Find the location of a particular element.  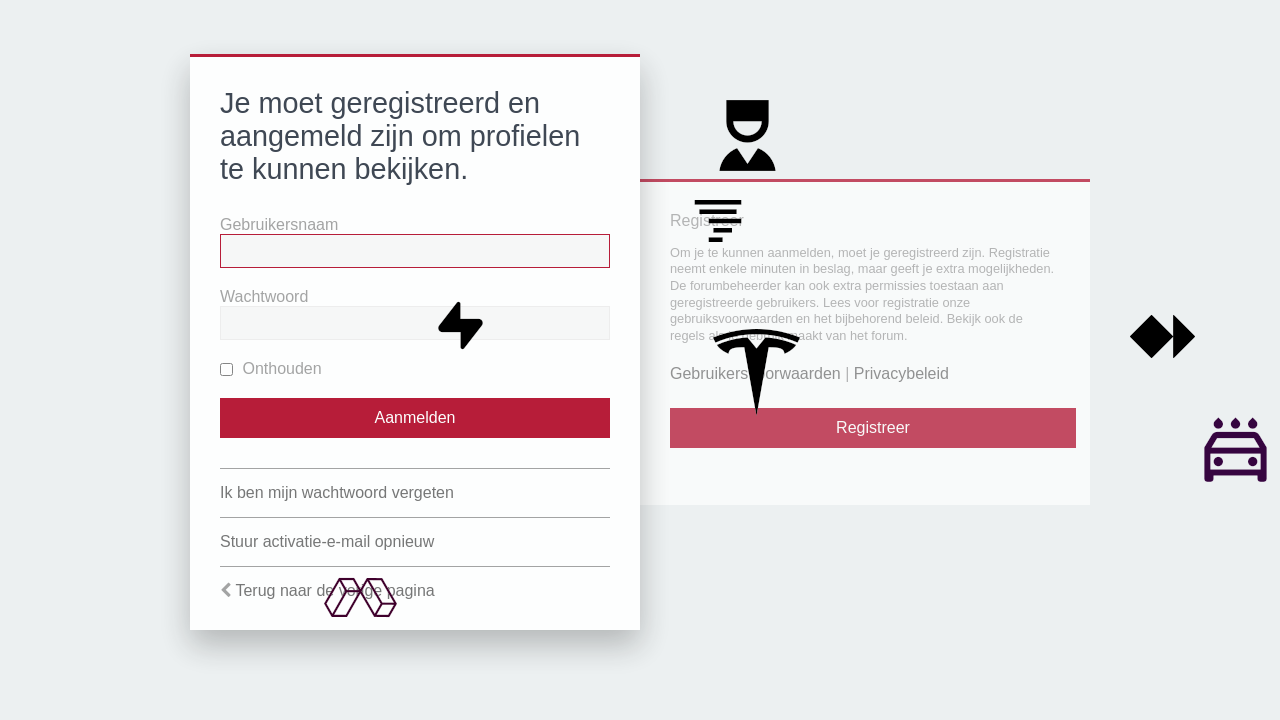

access nursing or healthcare staff services is located at coordinates (747, 135).